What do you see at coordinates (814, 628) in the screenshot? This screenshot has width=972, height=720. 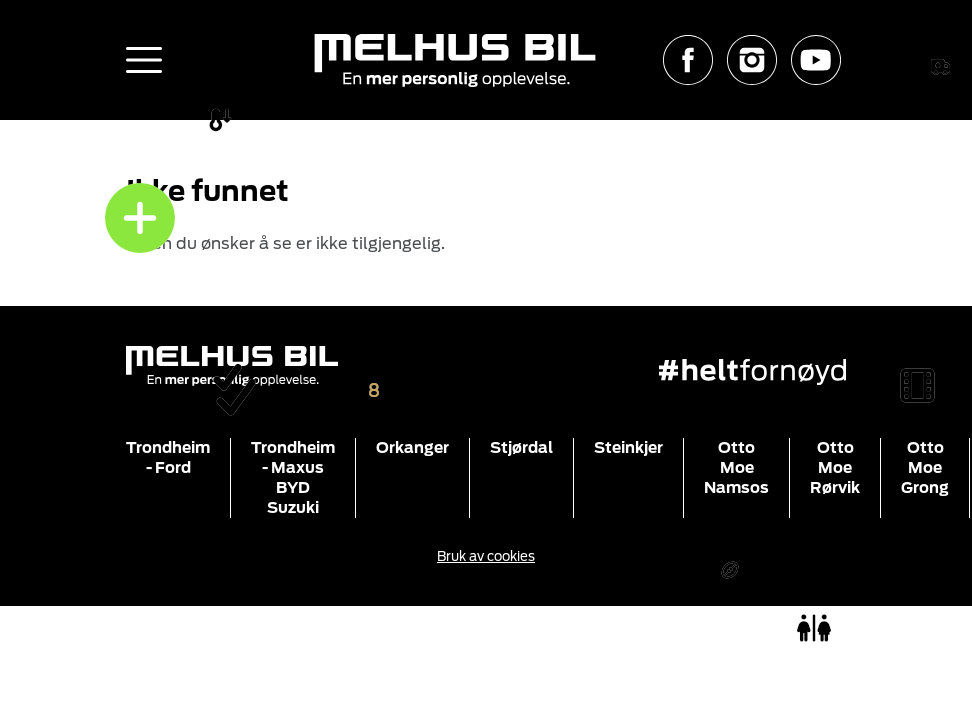 I see `locate nearby restrooms` at bounding box center [814, 628].